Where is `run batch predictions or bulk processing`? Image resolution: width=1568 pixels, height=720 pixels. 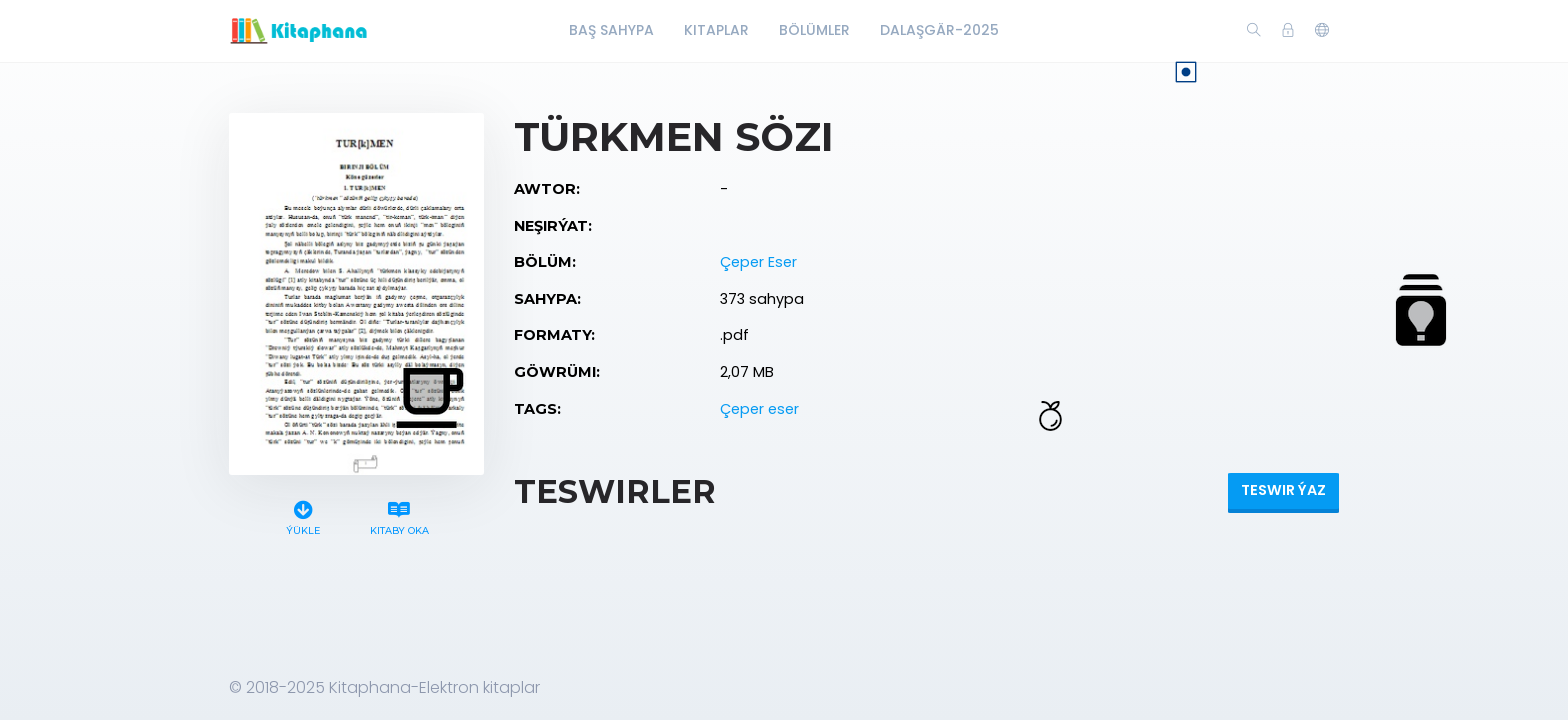
run batch predictions or bulk processing is located at coordinates (1421, 310).